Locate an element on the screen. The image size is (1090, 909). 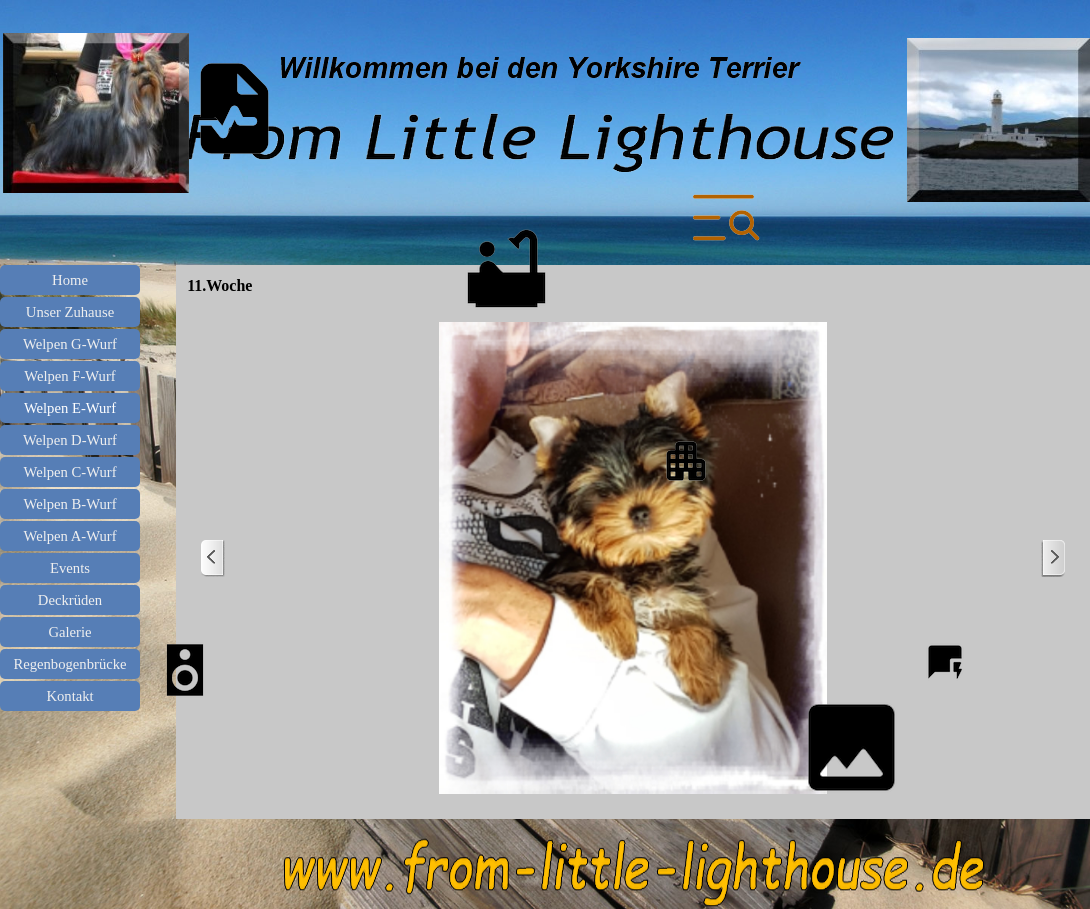
adjust speaker or audio output settings is located at coordinates (185, 670).